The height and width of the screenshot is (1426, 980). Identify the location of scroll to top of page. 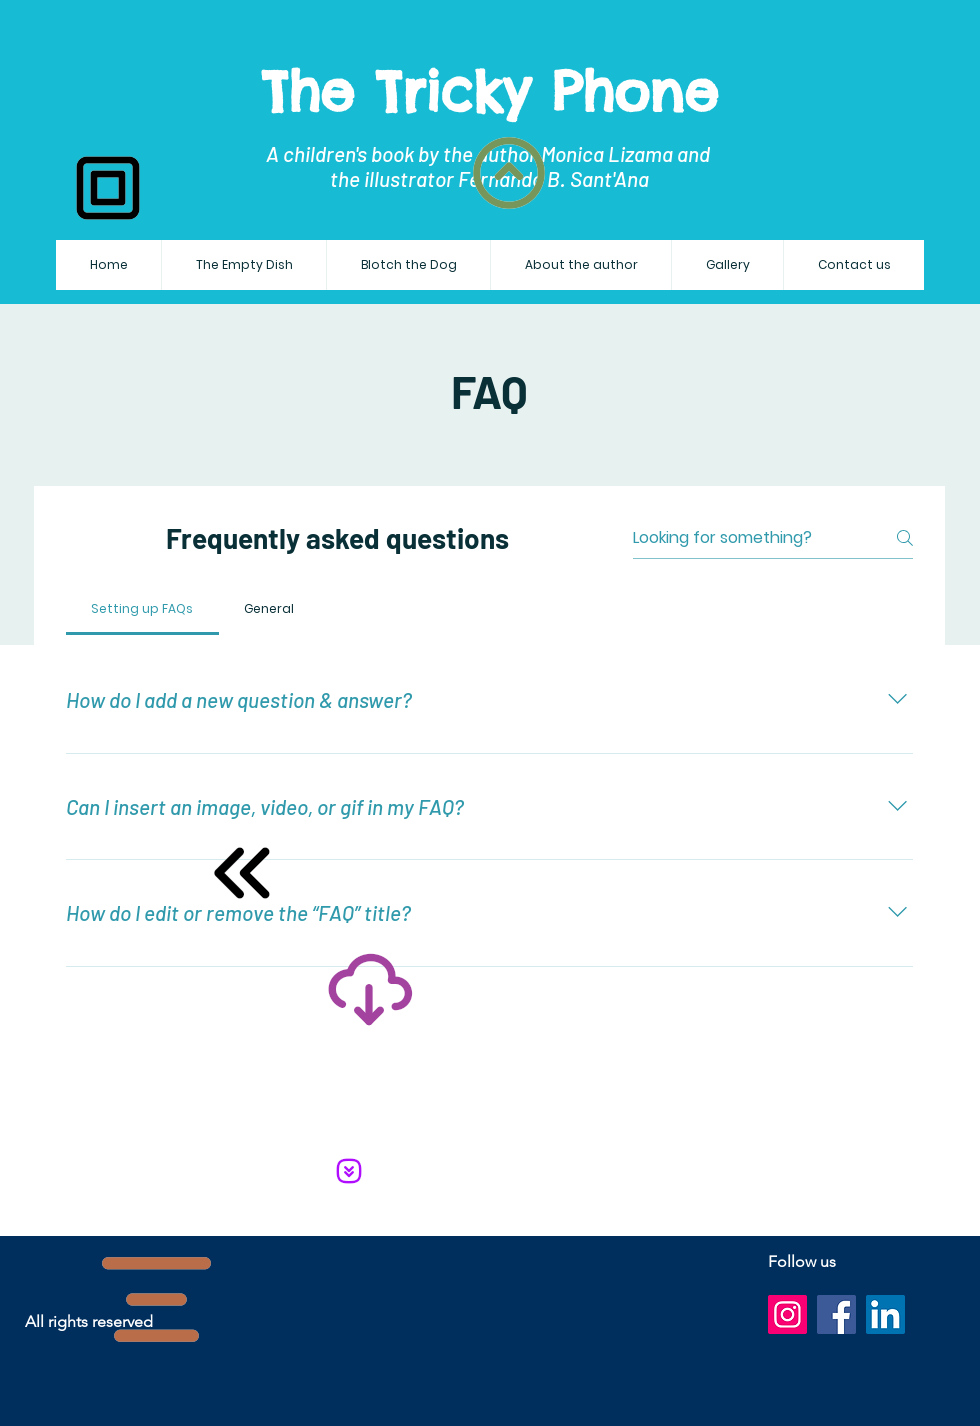
(509, 173).